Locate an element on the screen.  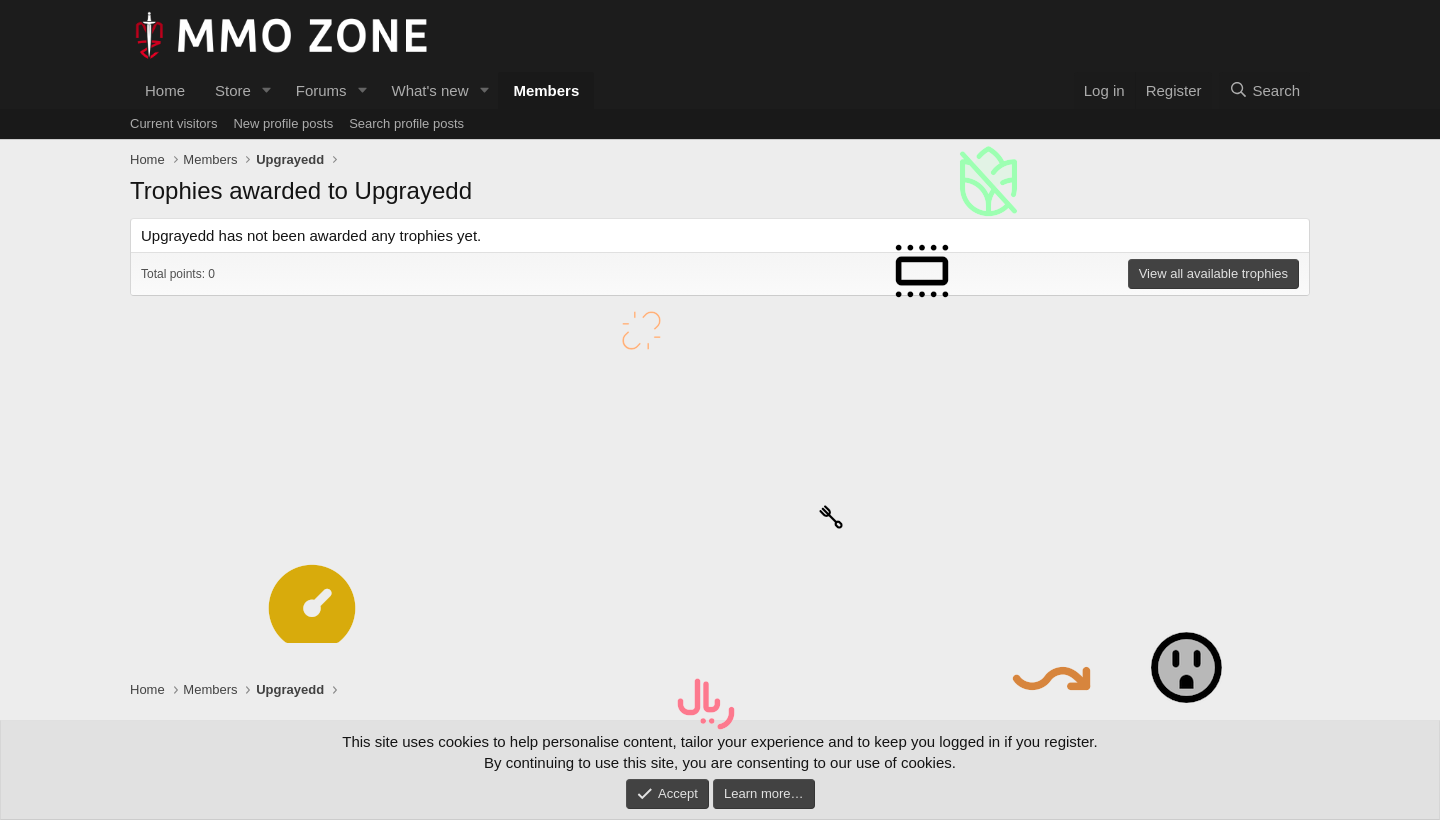
access grilling or barbecue tools is located at coordinates (831, 517).